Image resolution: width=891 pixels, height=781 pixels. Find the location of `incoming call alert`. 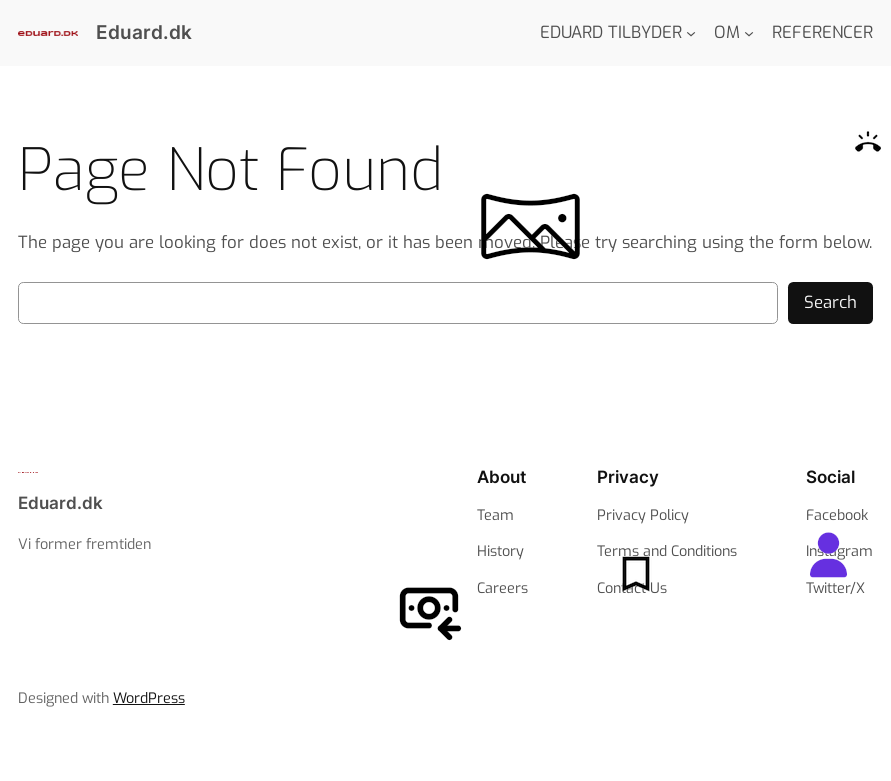

incoming call alert is located at coordinates (868, 142).